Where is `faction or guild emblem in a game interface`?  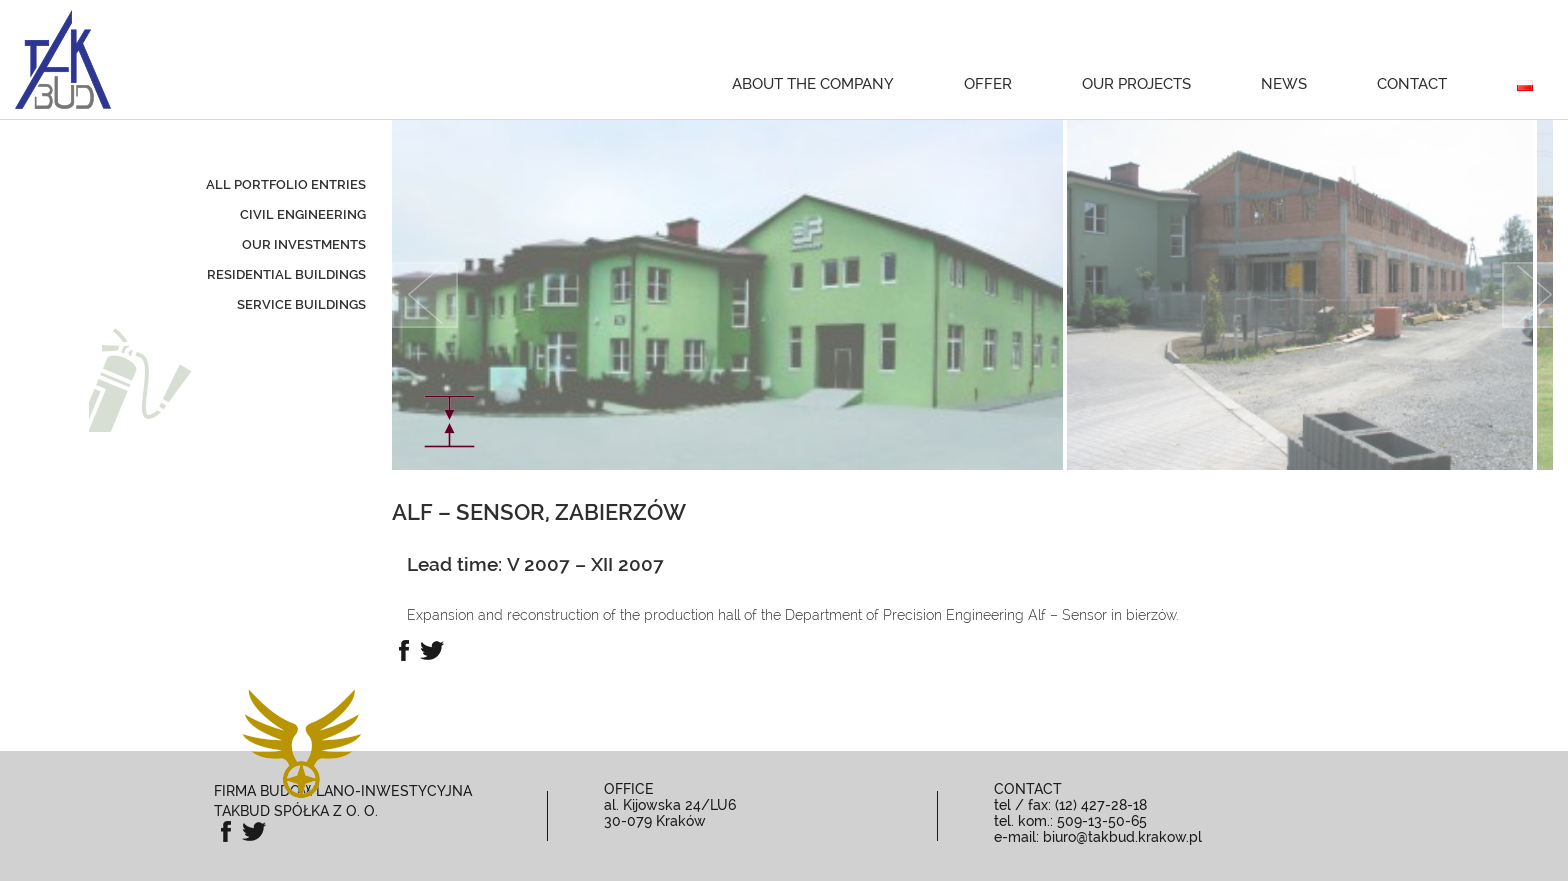 faction or guild emblem in a game interface is located at coordinates (302, 745).